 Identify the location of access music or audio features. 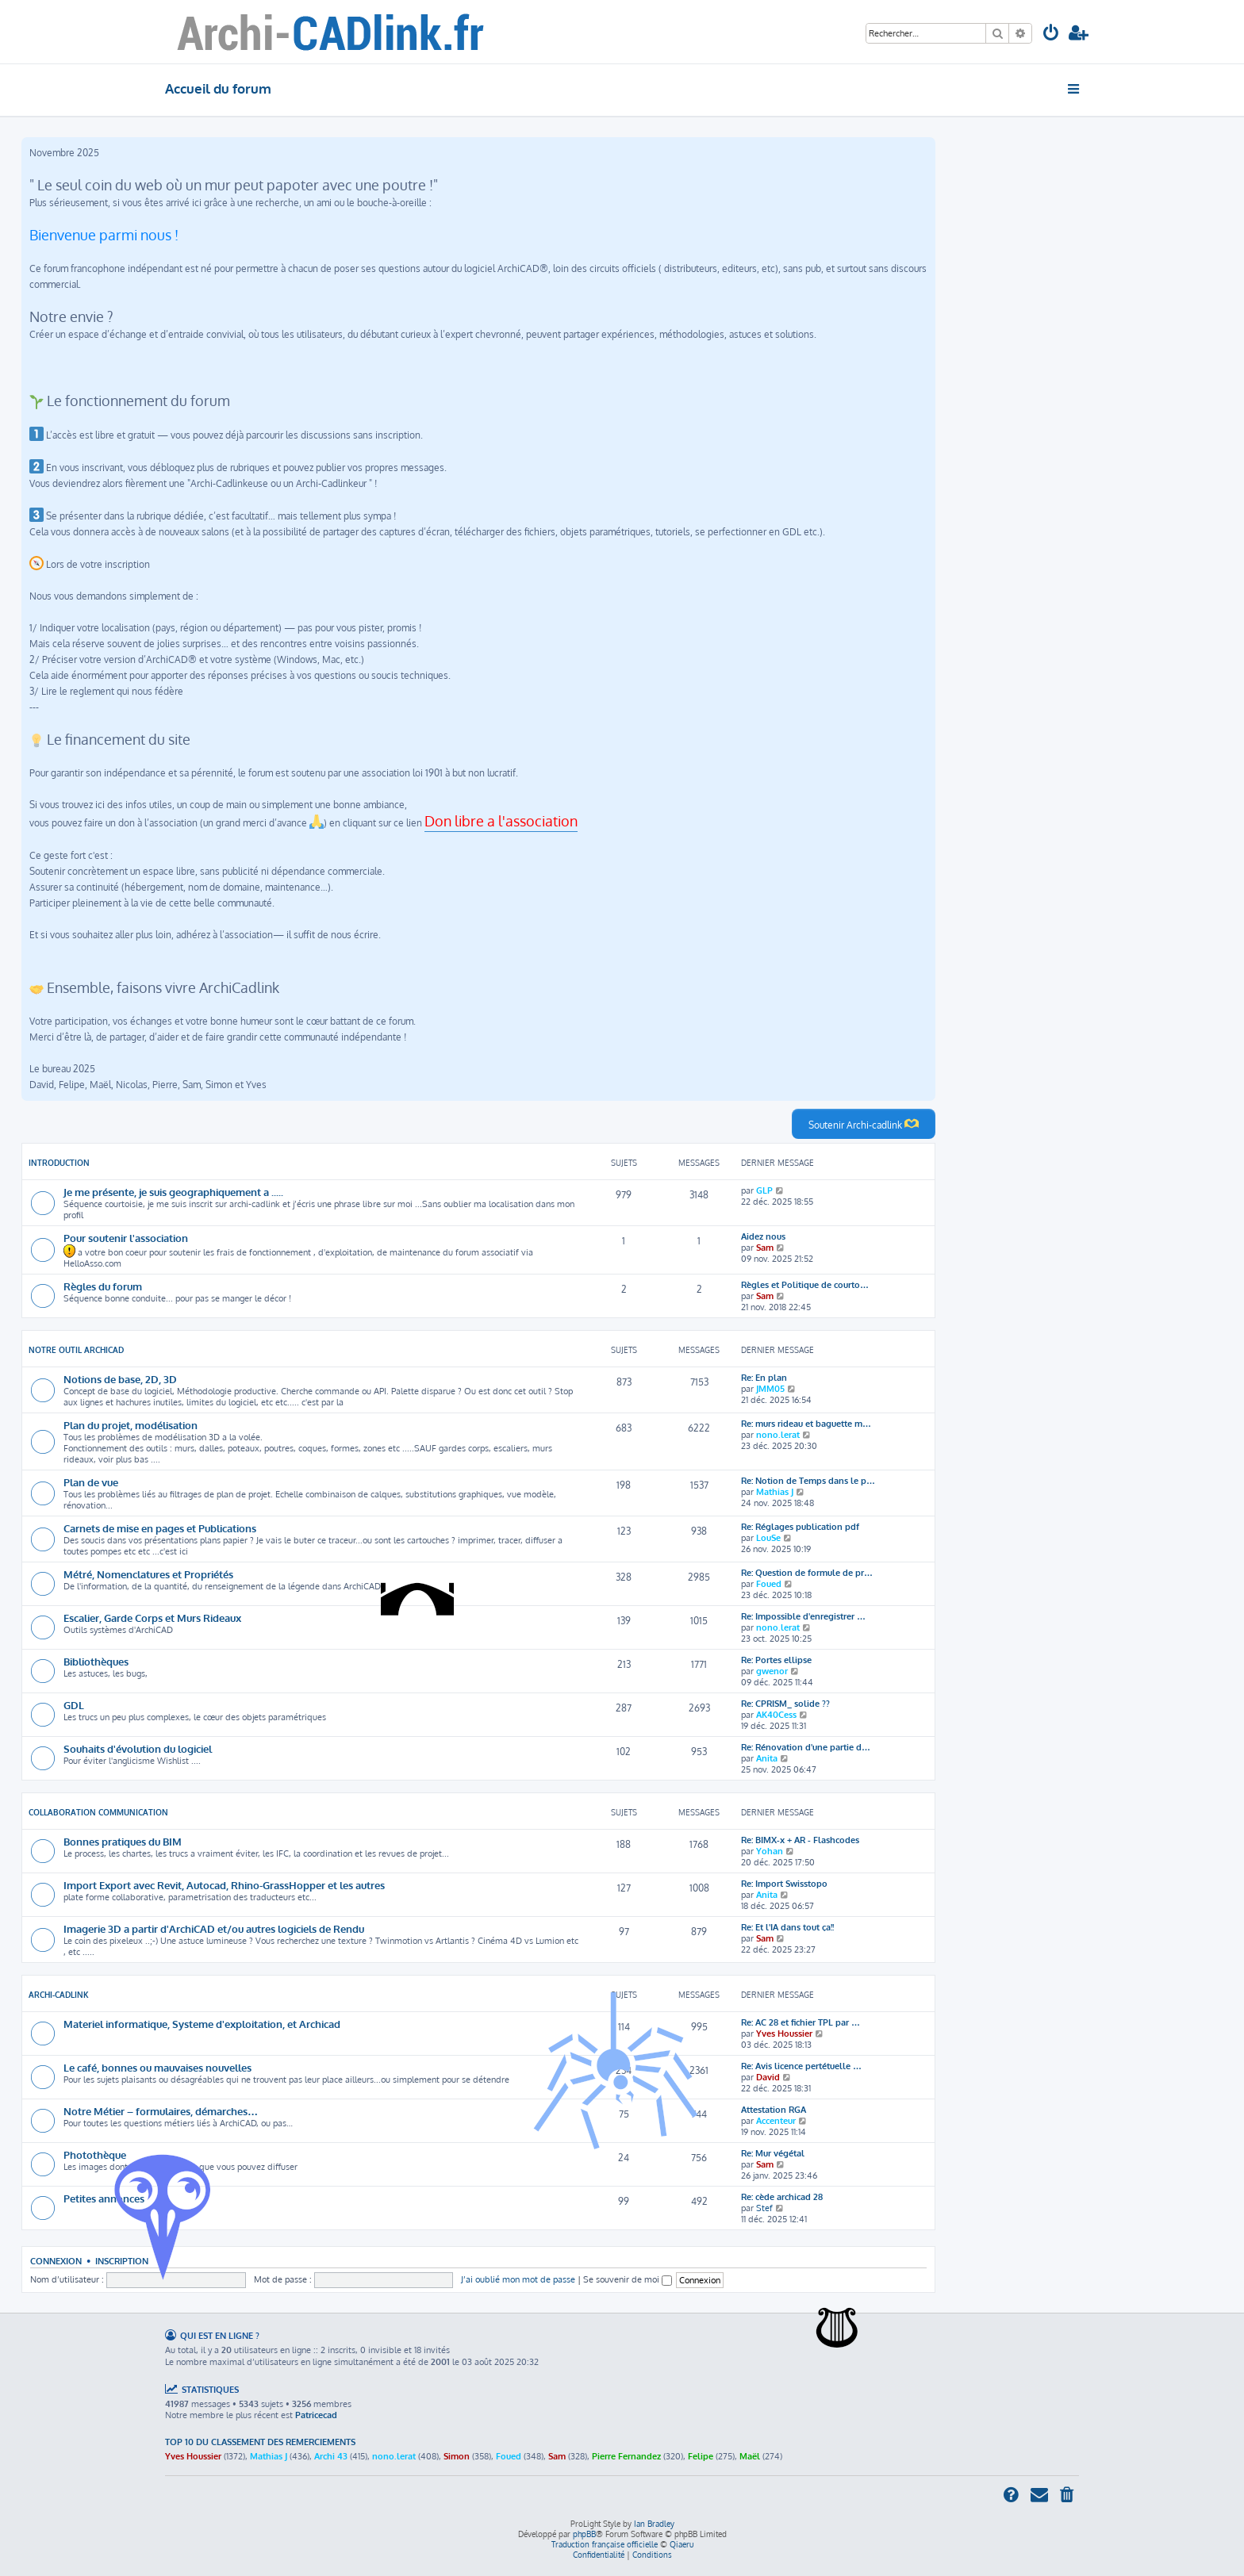
(837, 2327).